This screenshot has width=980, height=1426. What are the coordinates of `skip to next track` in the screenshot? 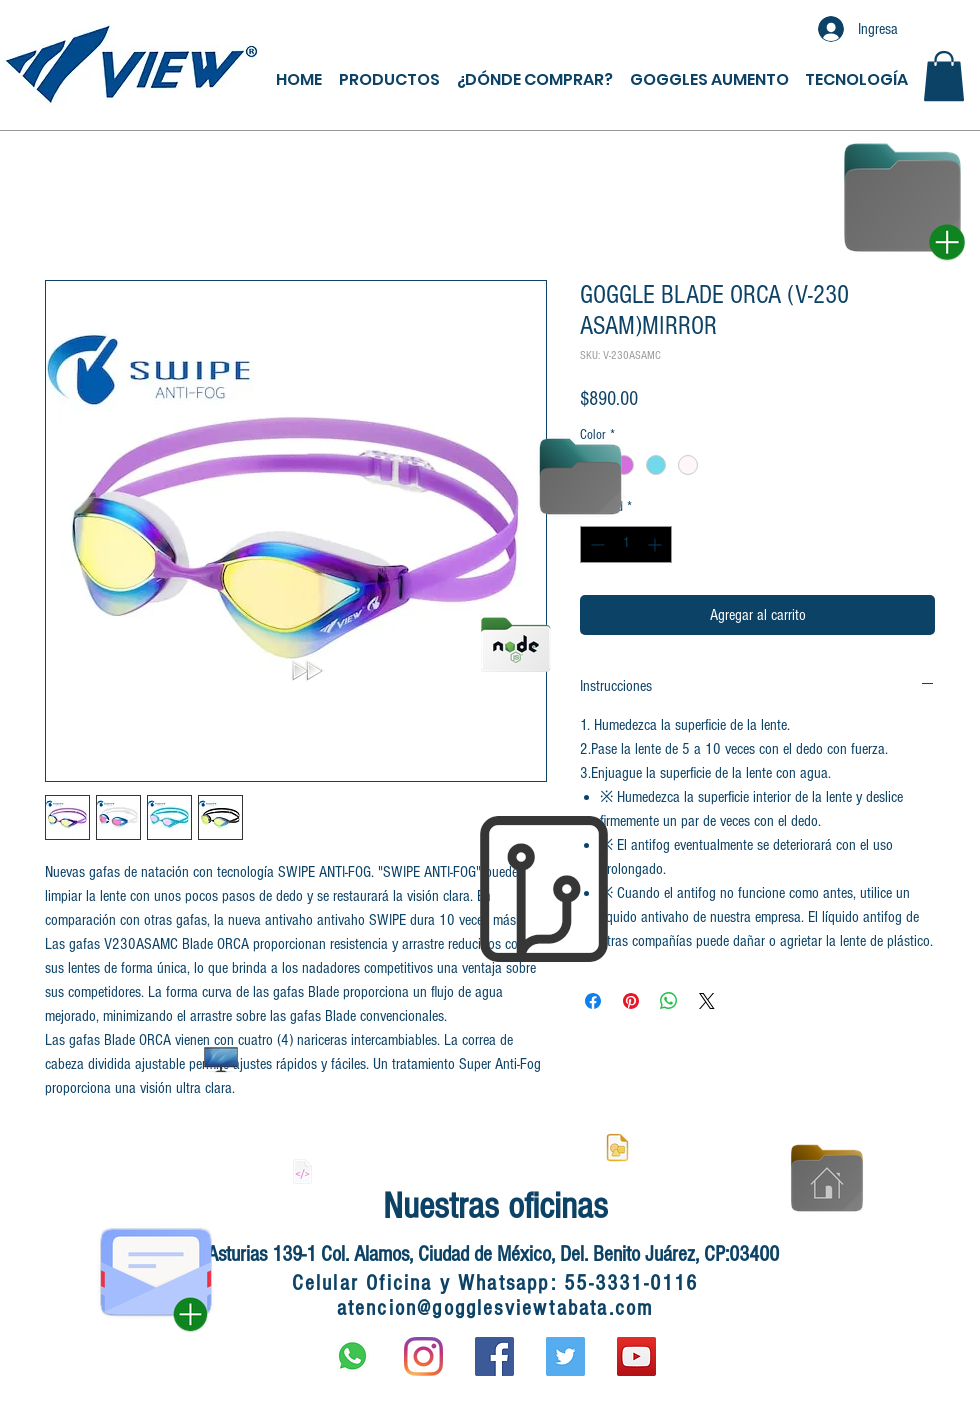 It's located at (307, 671).